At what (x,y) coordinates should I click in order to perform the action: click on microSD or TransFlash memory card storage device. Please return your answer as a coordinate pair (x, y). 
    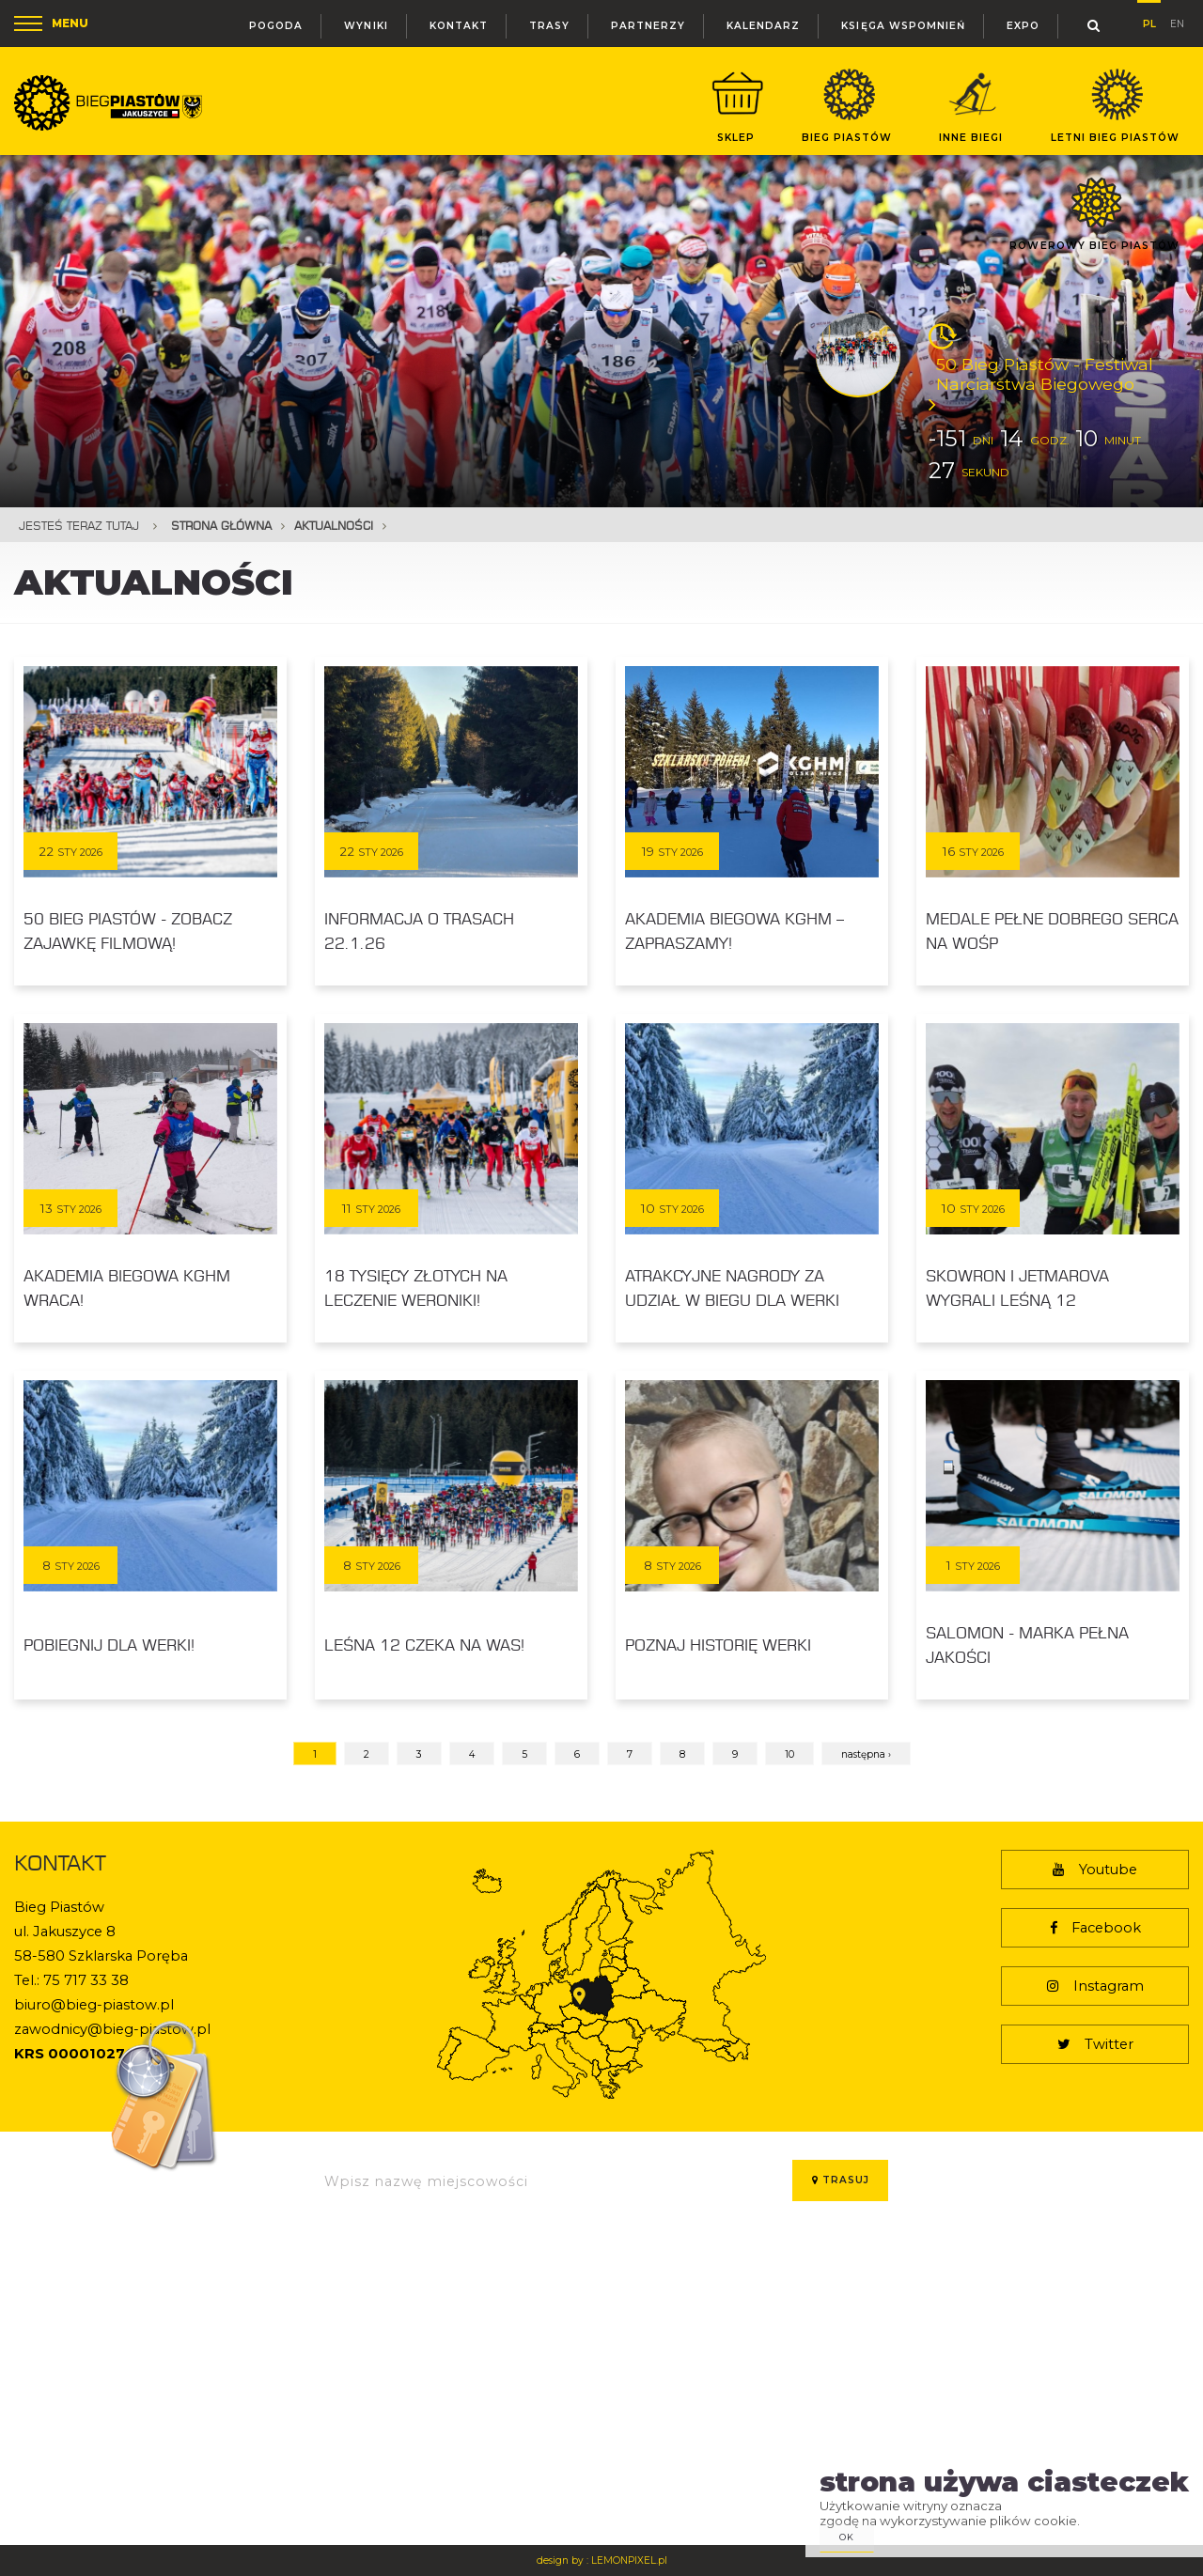
    Looking at the image, I should click on (949, 1467).